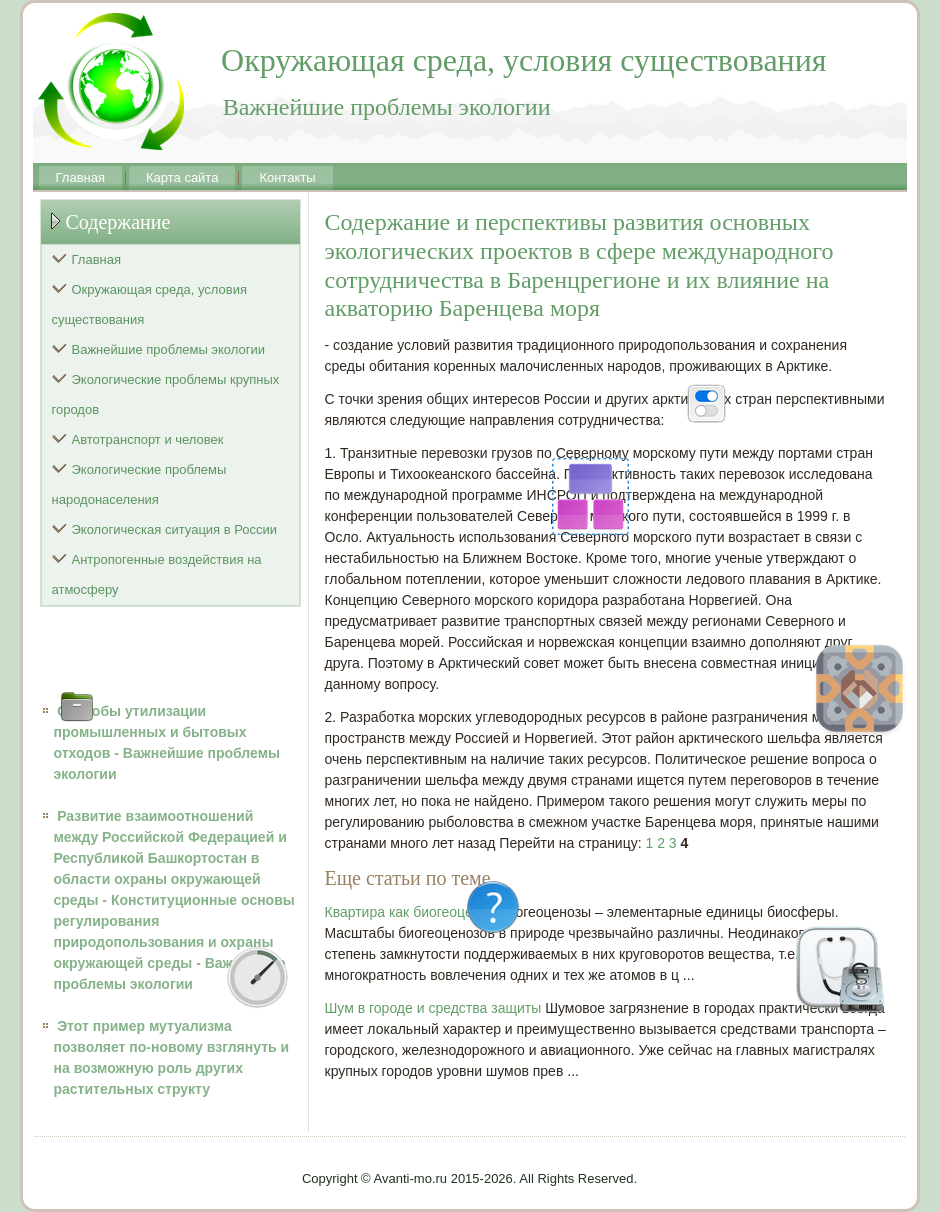  I want to click on launch mindustry game, so click(859, 688).